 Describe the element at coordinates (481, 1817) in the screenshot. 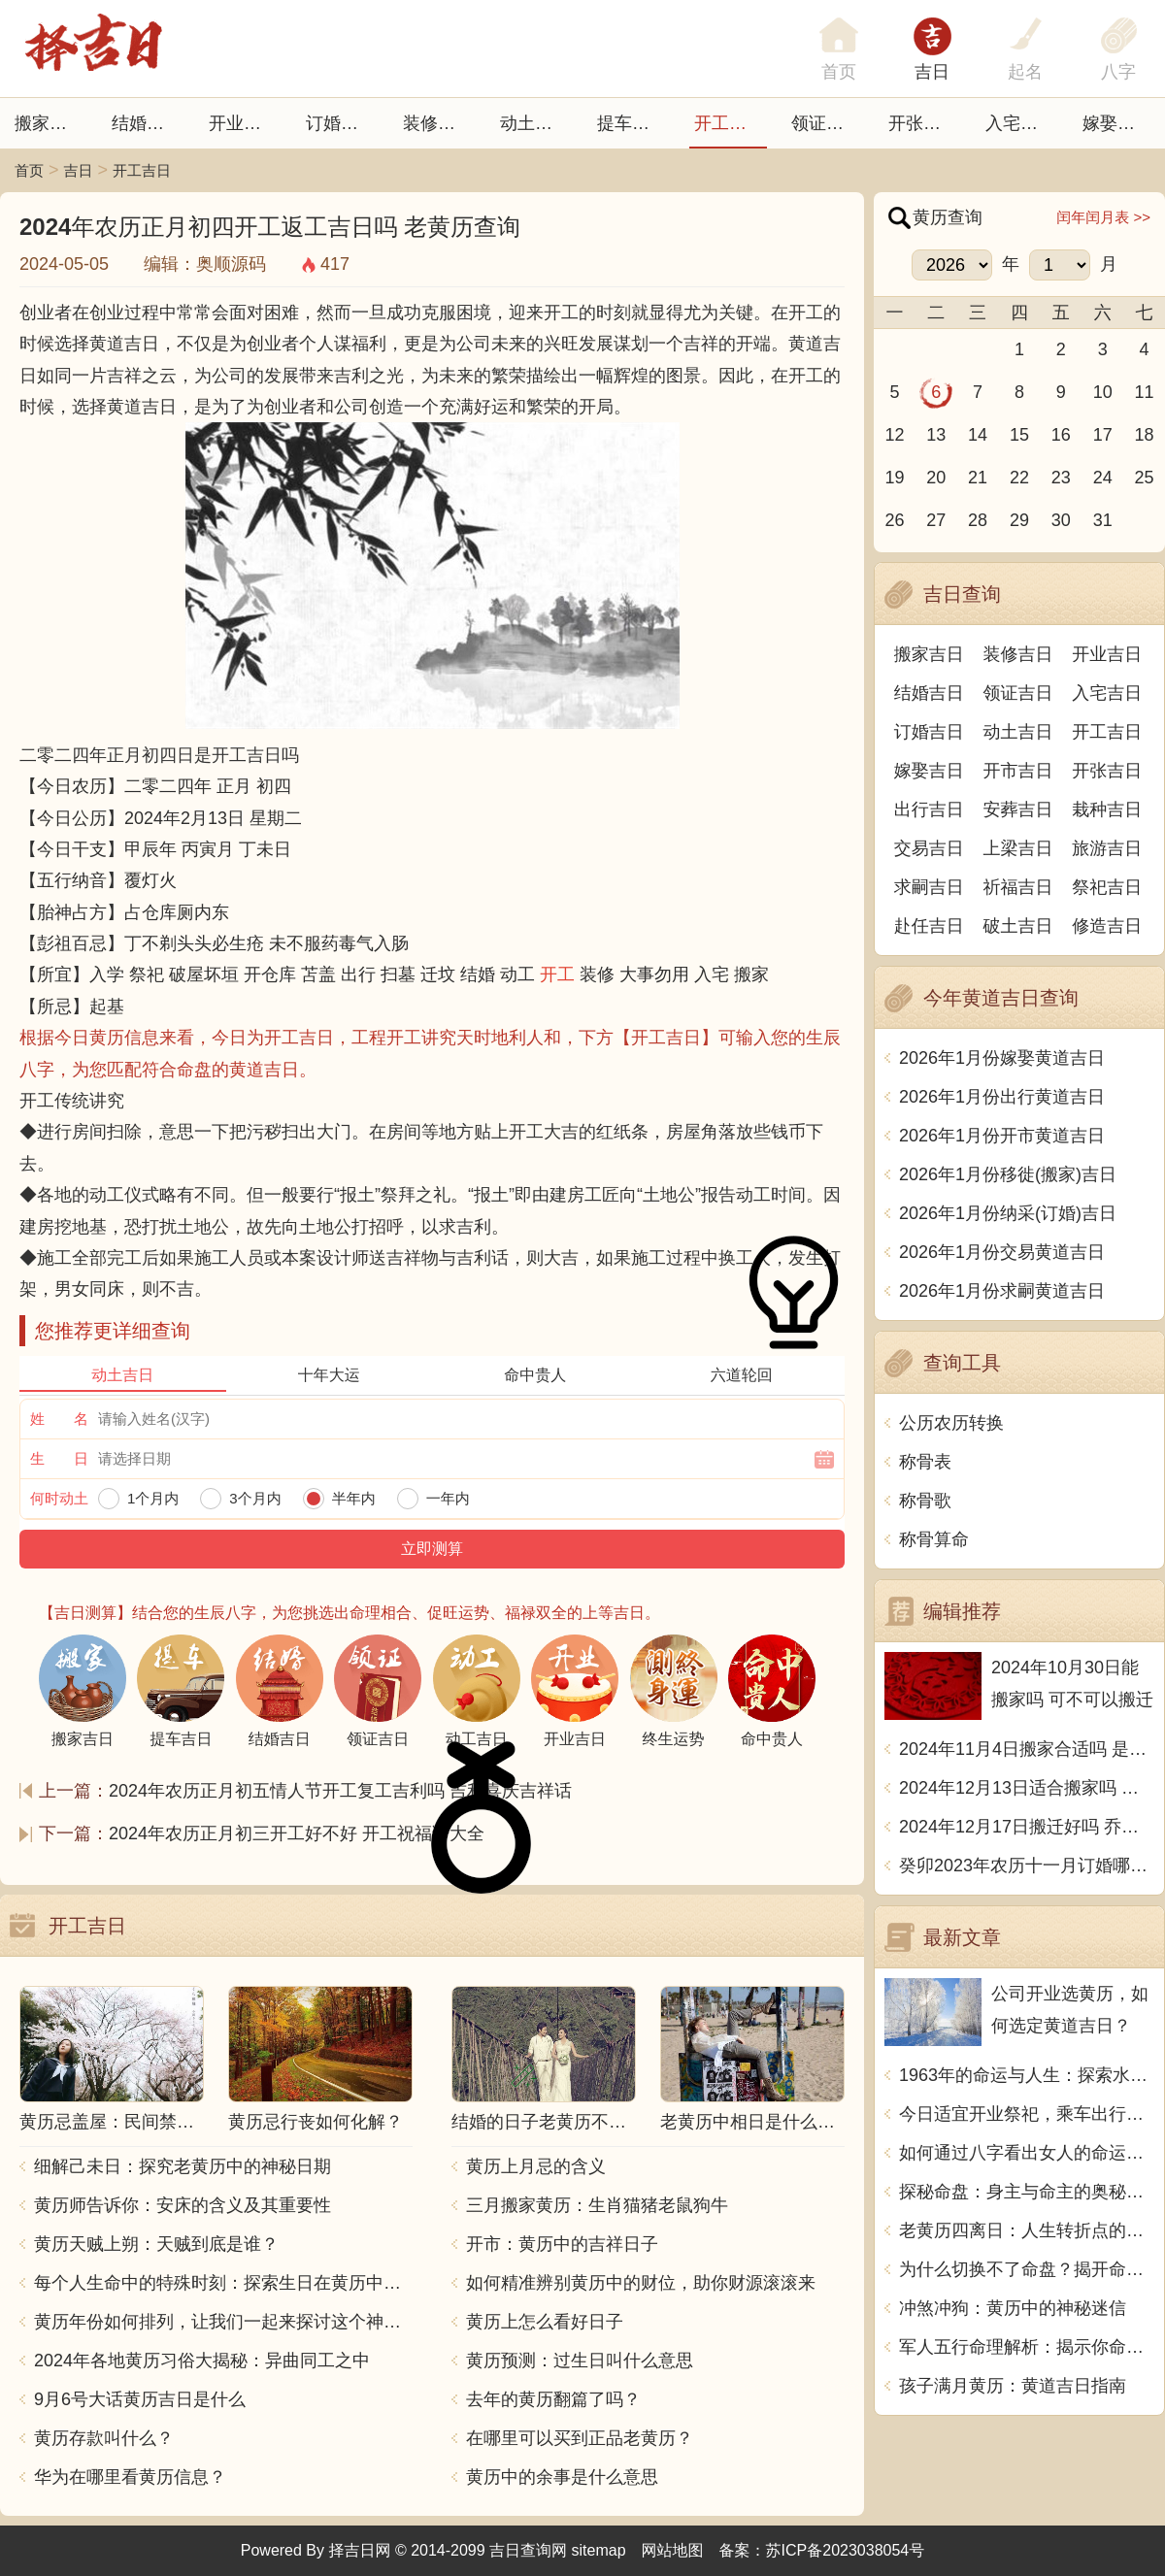

I see `indicates nonbinary gender identity option` at that location.